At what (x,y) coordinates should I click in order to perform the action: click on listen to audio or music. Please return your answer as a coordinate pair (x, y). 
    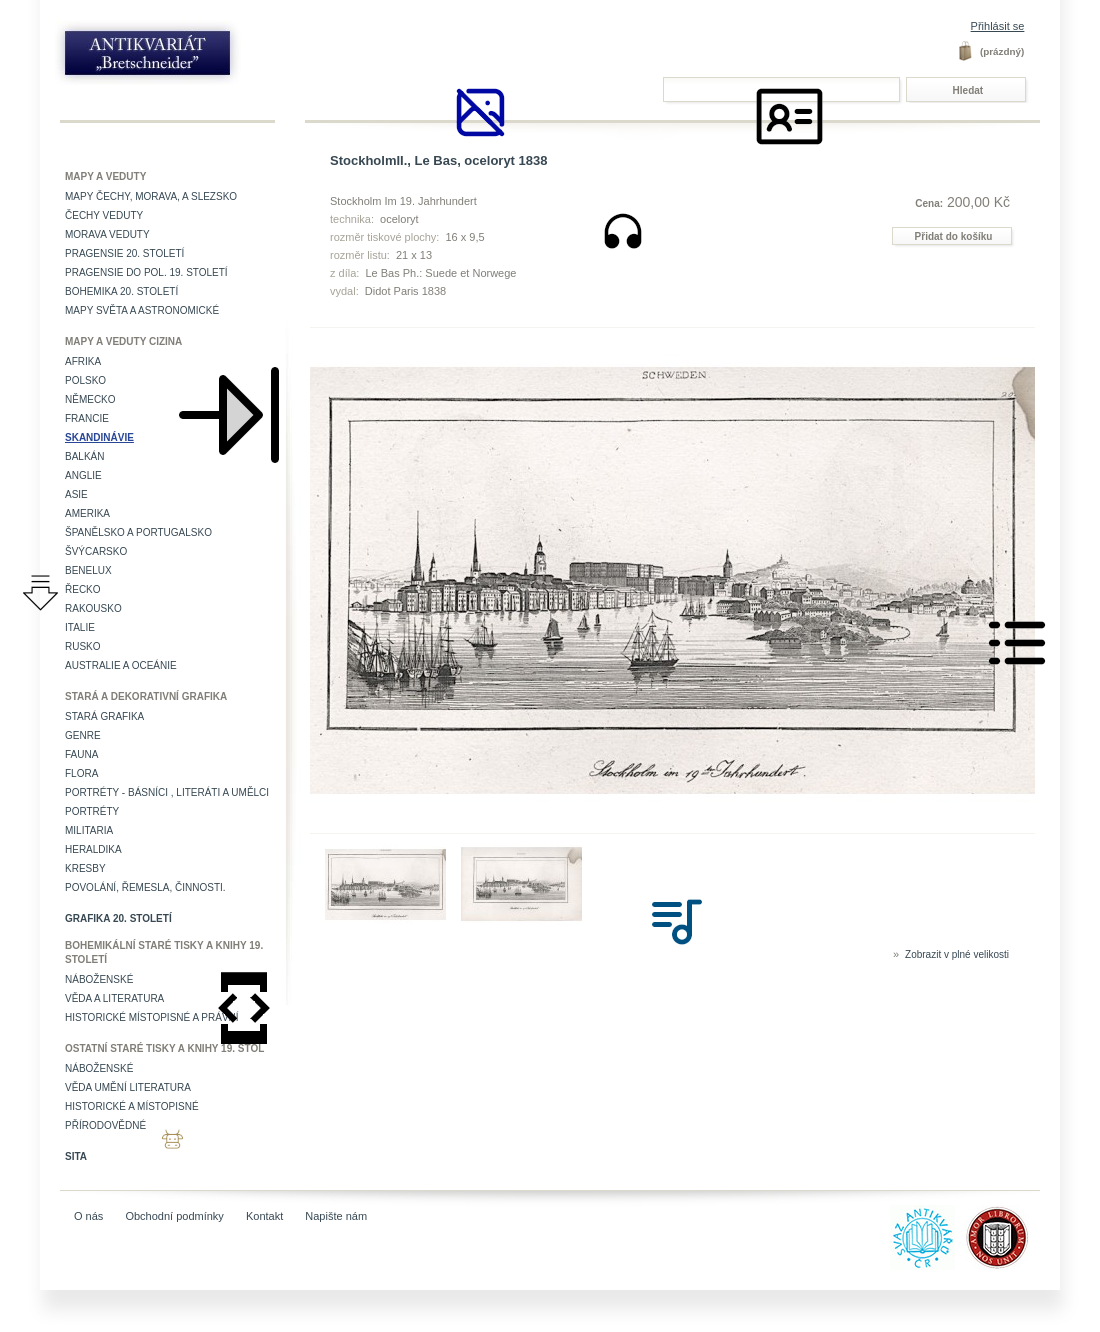
    Looking at the image, I should click on (623, 232).